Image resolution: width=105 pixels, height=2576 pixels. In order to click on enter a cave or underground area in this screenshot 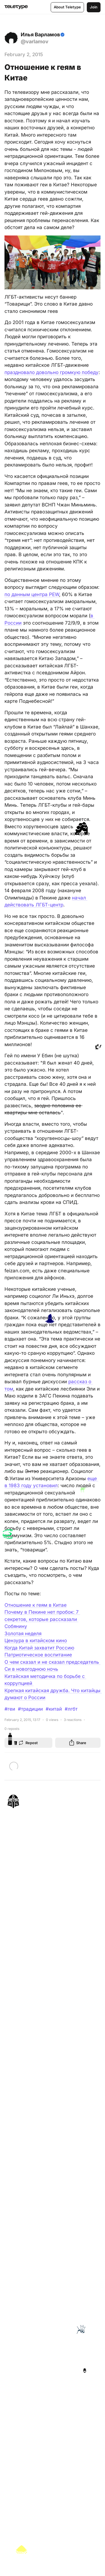, I will do `click(81, 828)`.